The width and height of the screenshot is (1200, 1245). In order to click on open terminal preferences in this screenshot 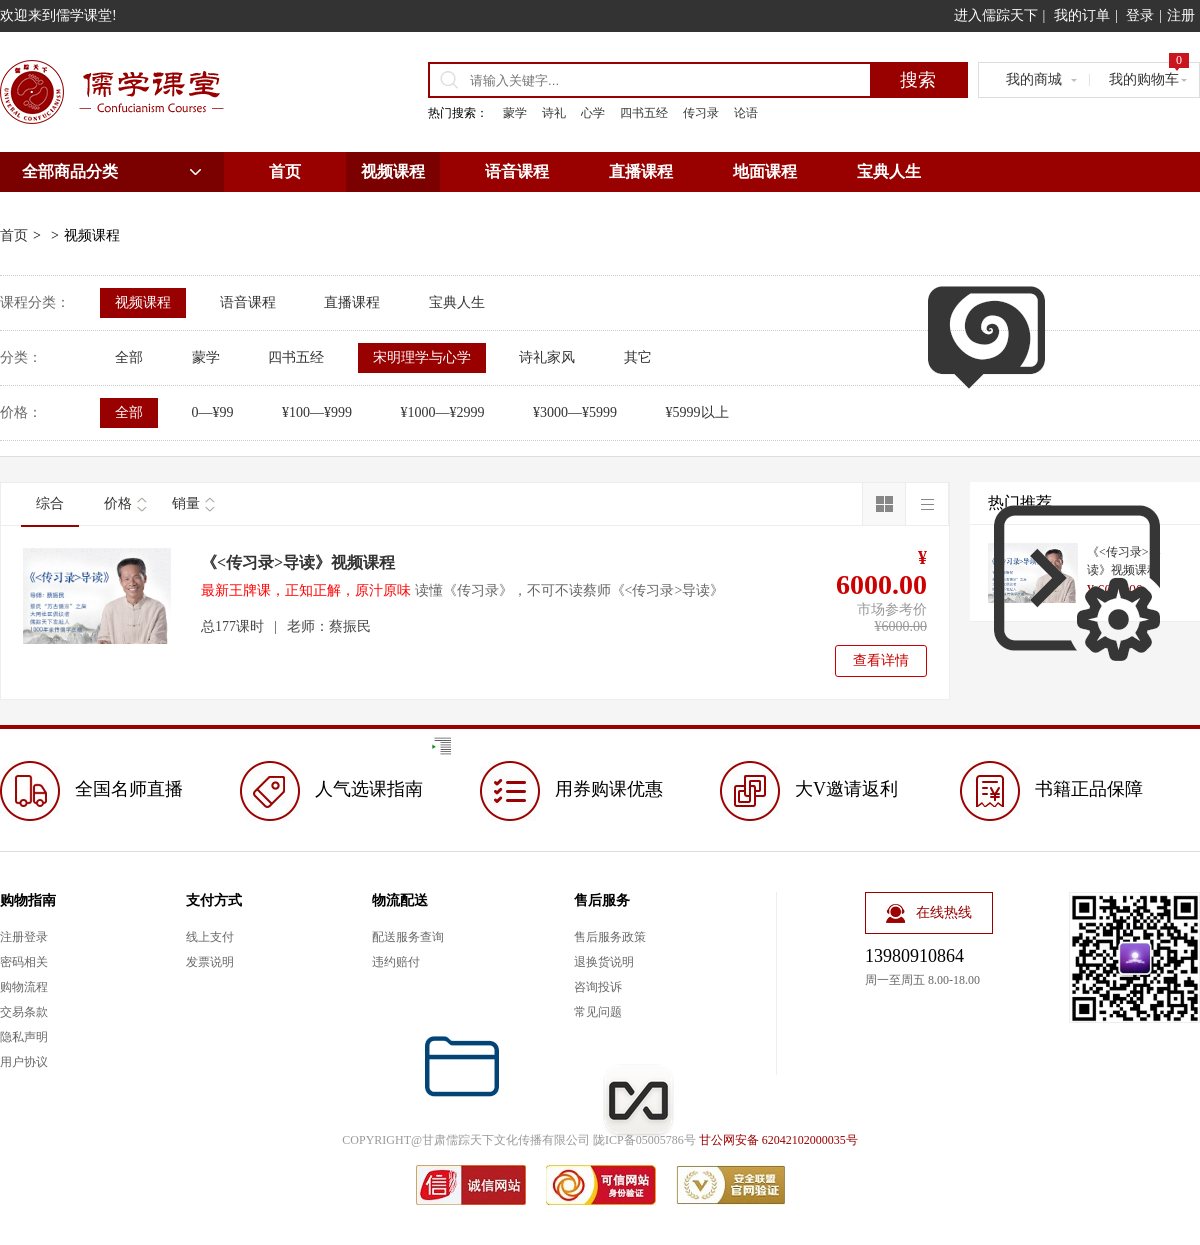, I will do `click(1077, 578)`.